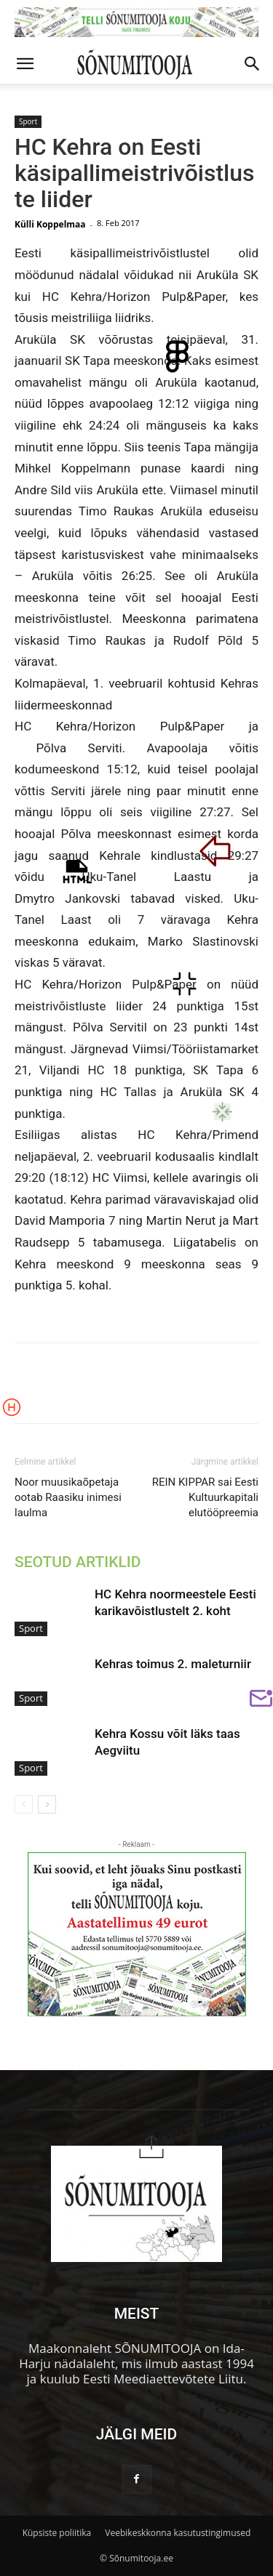 Image resolution: width=273 pixels, height=2576 pixels. I want to click on collapse or minimize content, so click(222, 1111).